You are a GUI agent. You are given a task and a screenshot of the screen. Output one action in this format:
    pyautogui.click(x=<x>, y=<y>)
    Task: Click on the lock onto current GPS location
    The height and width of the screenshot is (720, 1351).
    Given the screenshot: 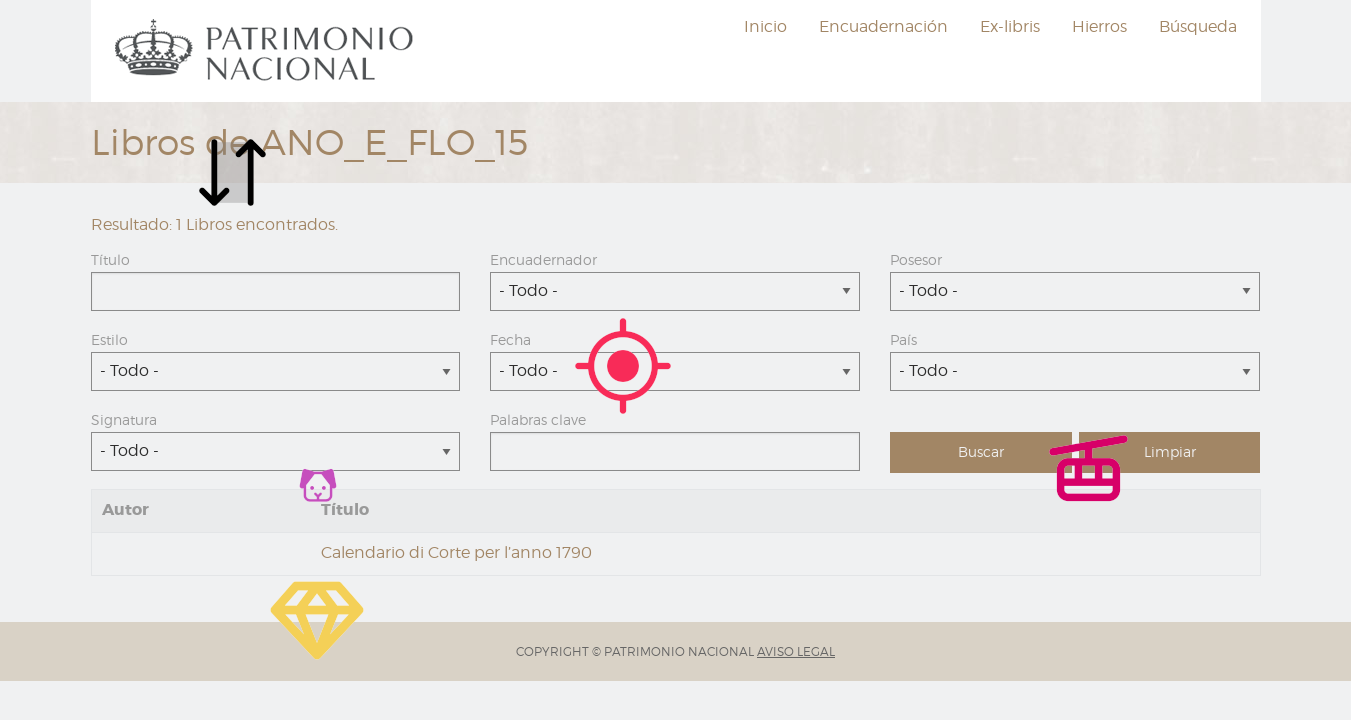 What is the action you would take?
    pyautogui.click(x=623, y=366)
    